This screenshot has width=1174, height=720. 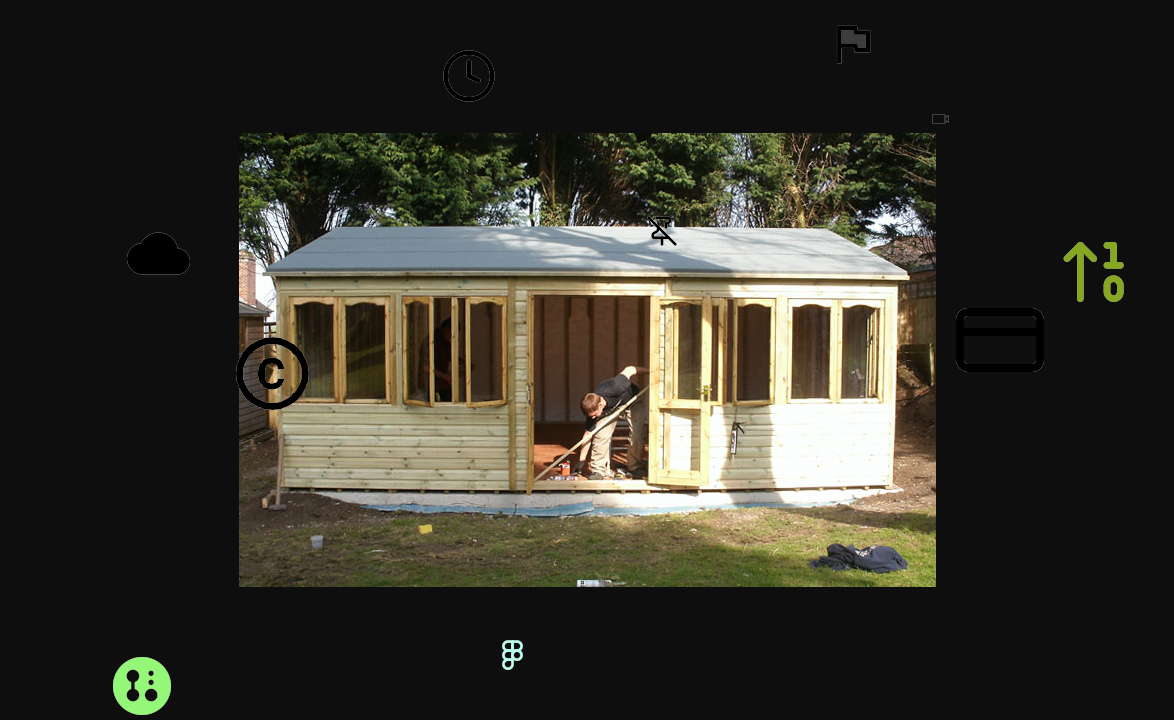 I want to click on start a video call, so click(x=940, y=119).